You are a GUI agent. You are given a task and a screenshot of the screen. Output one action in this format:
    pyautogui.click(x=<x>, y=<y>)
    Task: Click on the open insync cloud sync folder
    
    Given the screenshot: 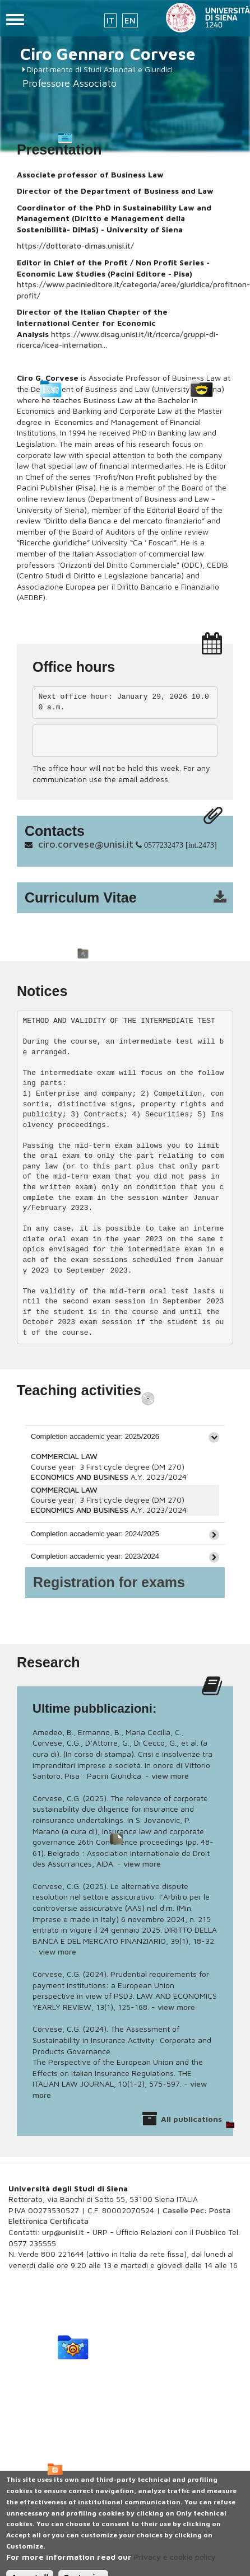 What is the action you would take?
    pyautogui.click(x=83, y=953)
    